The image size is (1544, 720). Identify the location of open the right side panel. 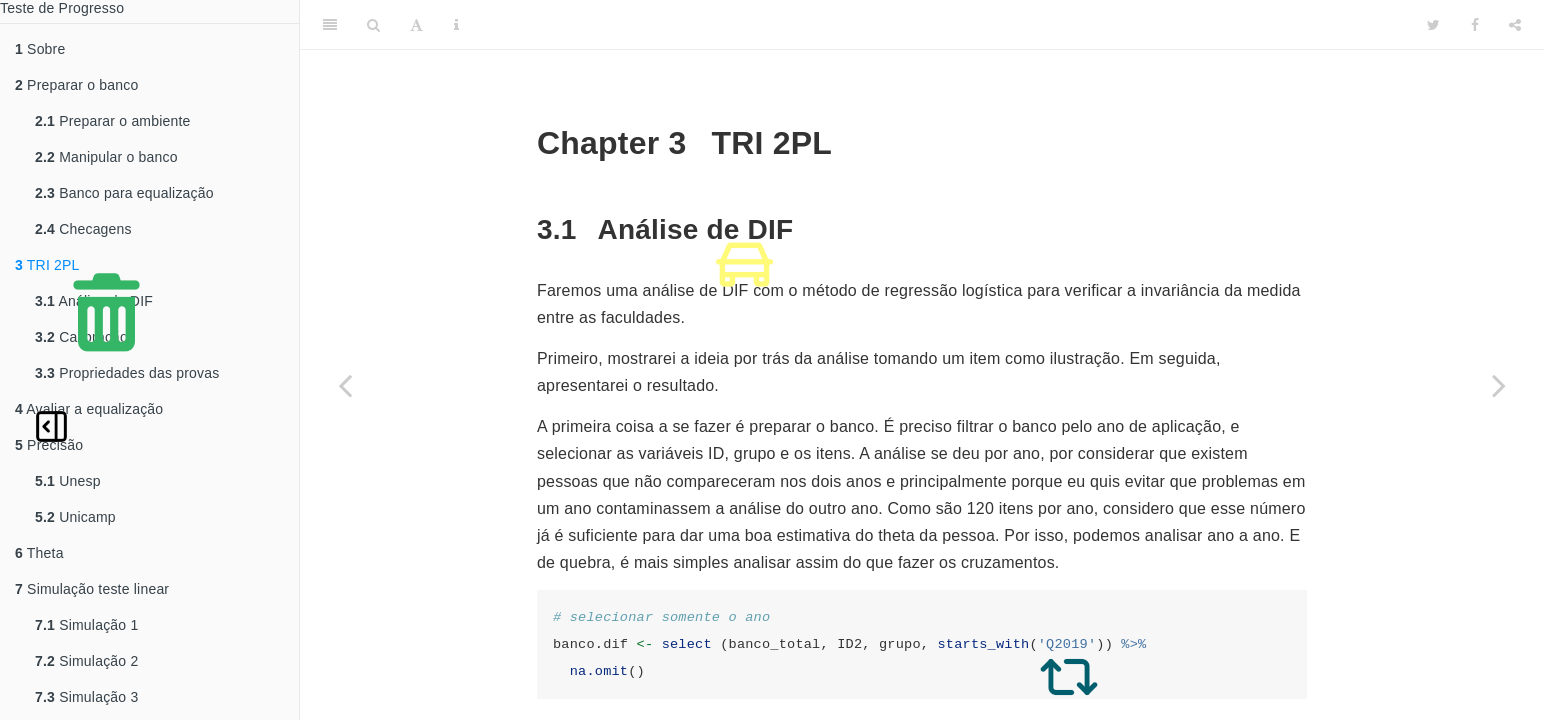
(51, 426).